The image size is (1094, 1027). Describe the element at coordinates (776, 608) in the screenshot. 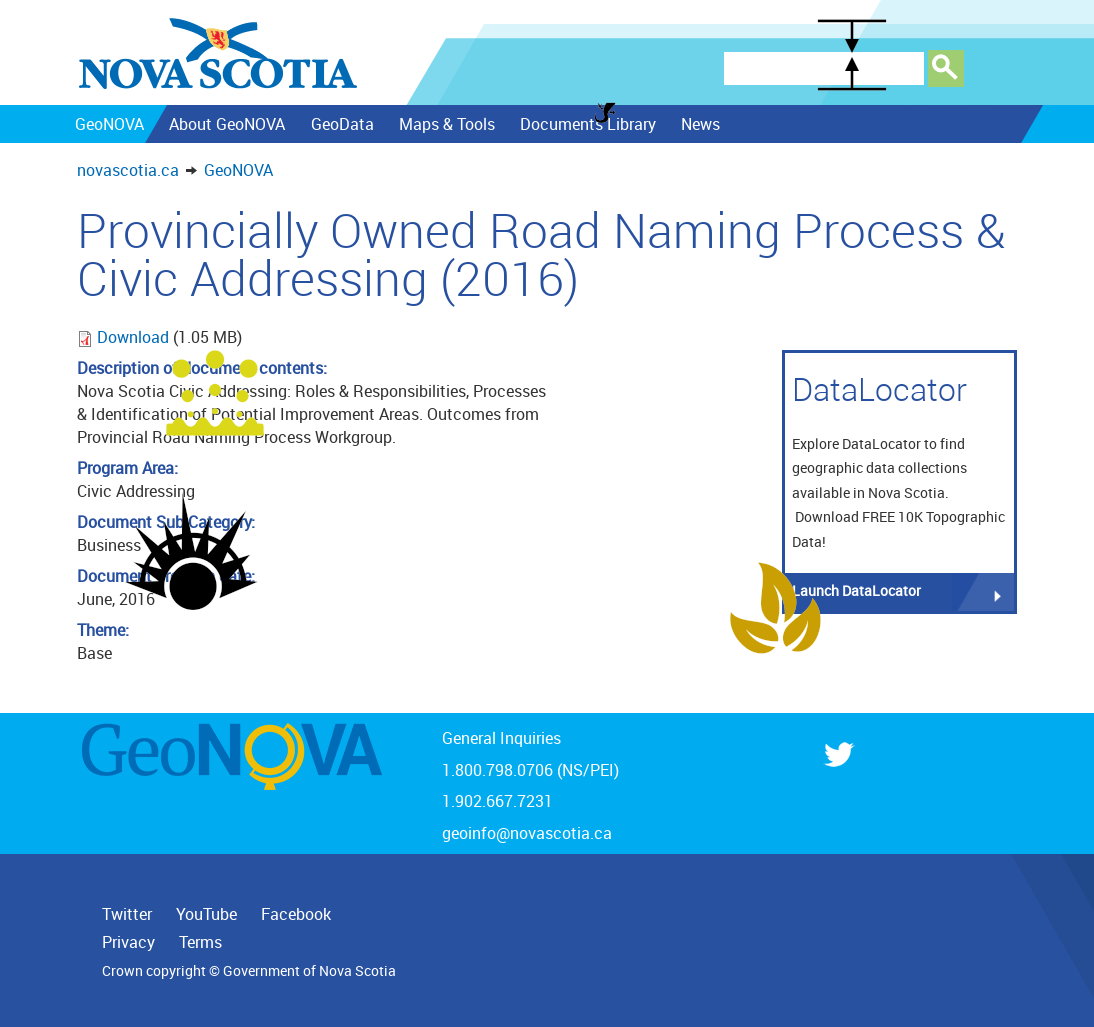

I see `indicates eco-friendly or organic option` at that location.